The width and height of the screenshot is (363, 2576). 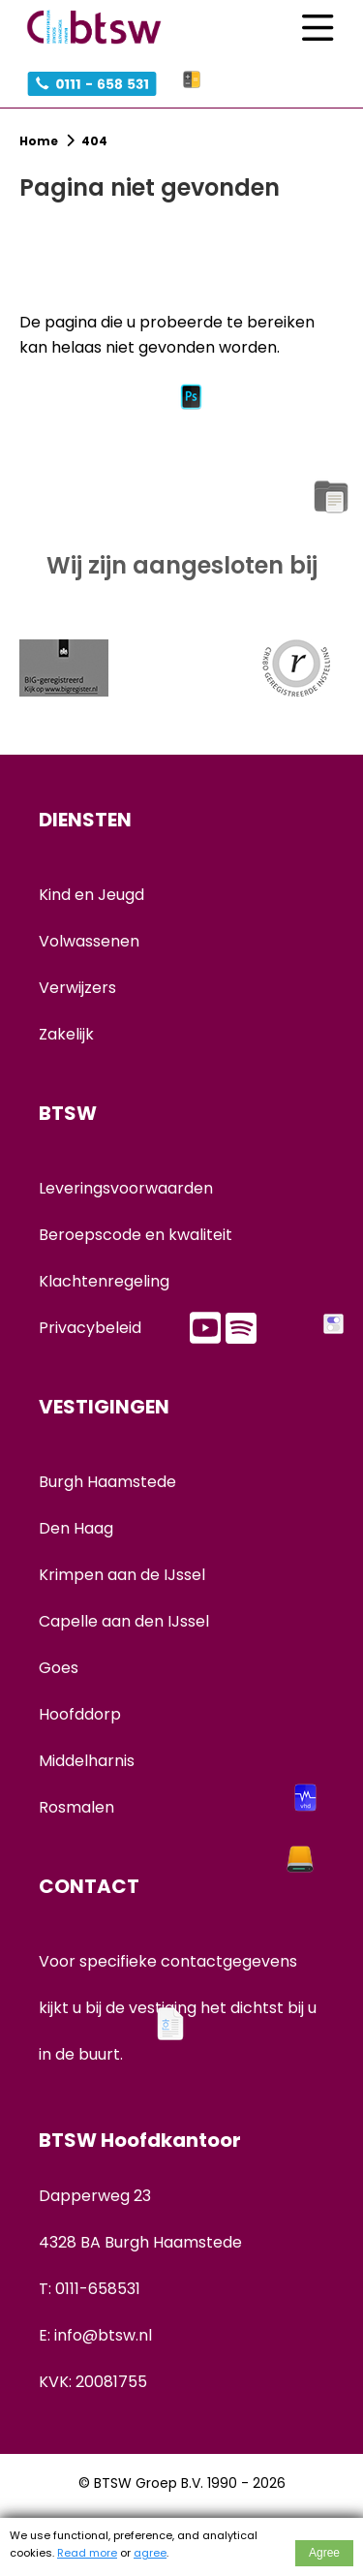 I want to click on open system tweaks or customization settings, so click(x=333, y=1323).